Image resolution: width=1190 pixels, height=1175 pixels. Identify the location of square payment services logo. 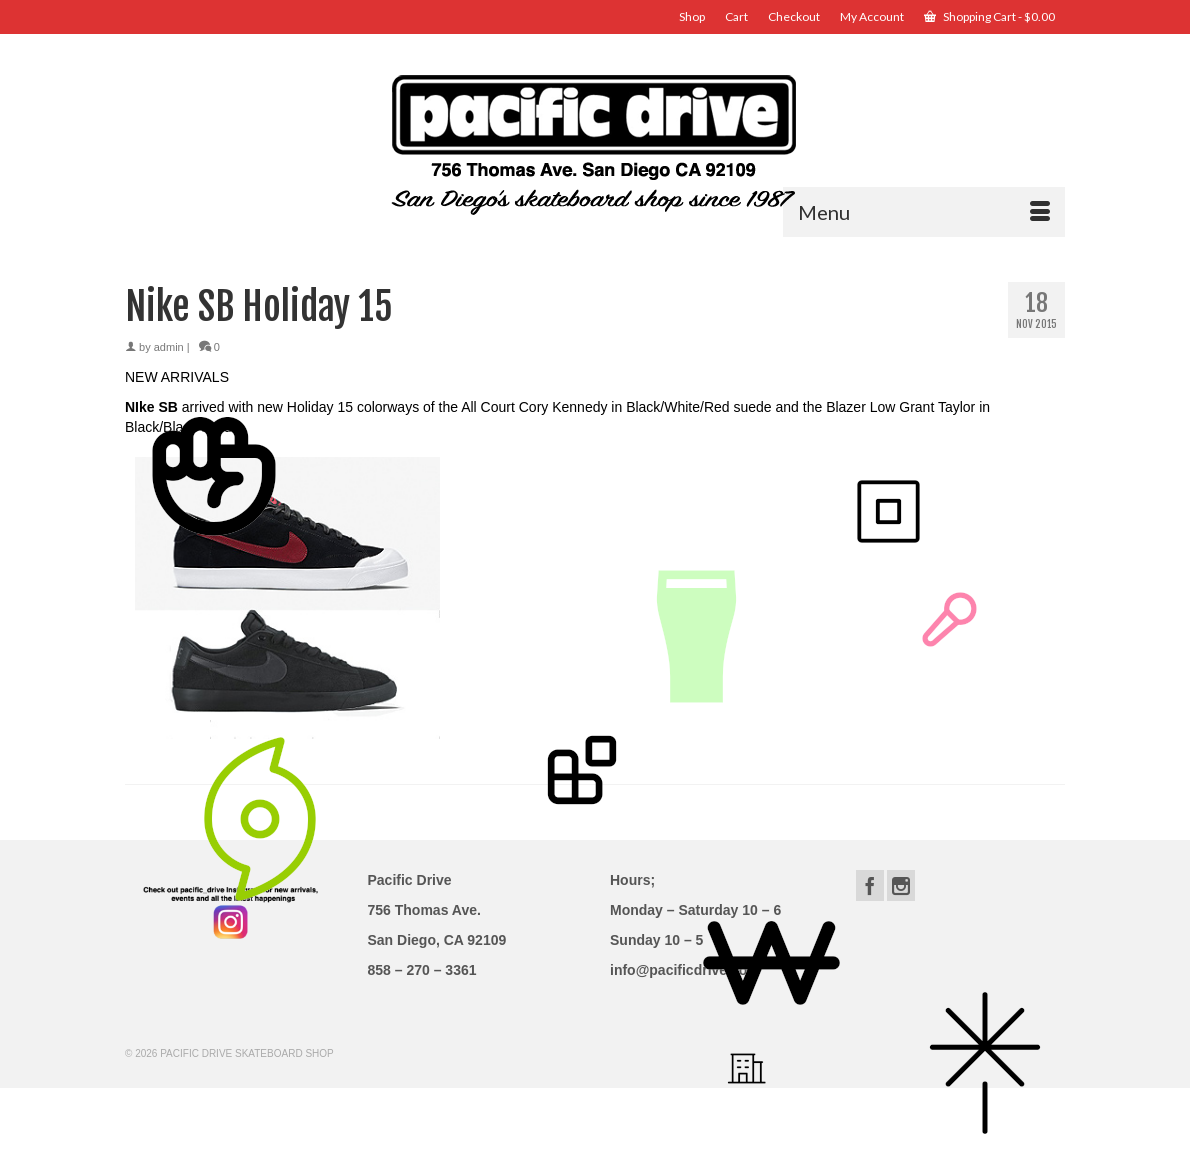
(888, 511).